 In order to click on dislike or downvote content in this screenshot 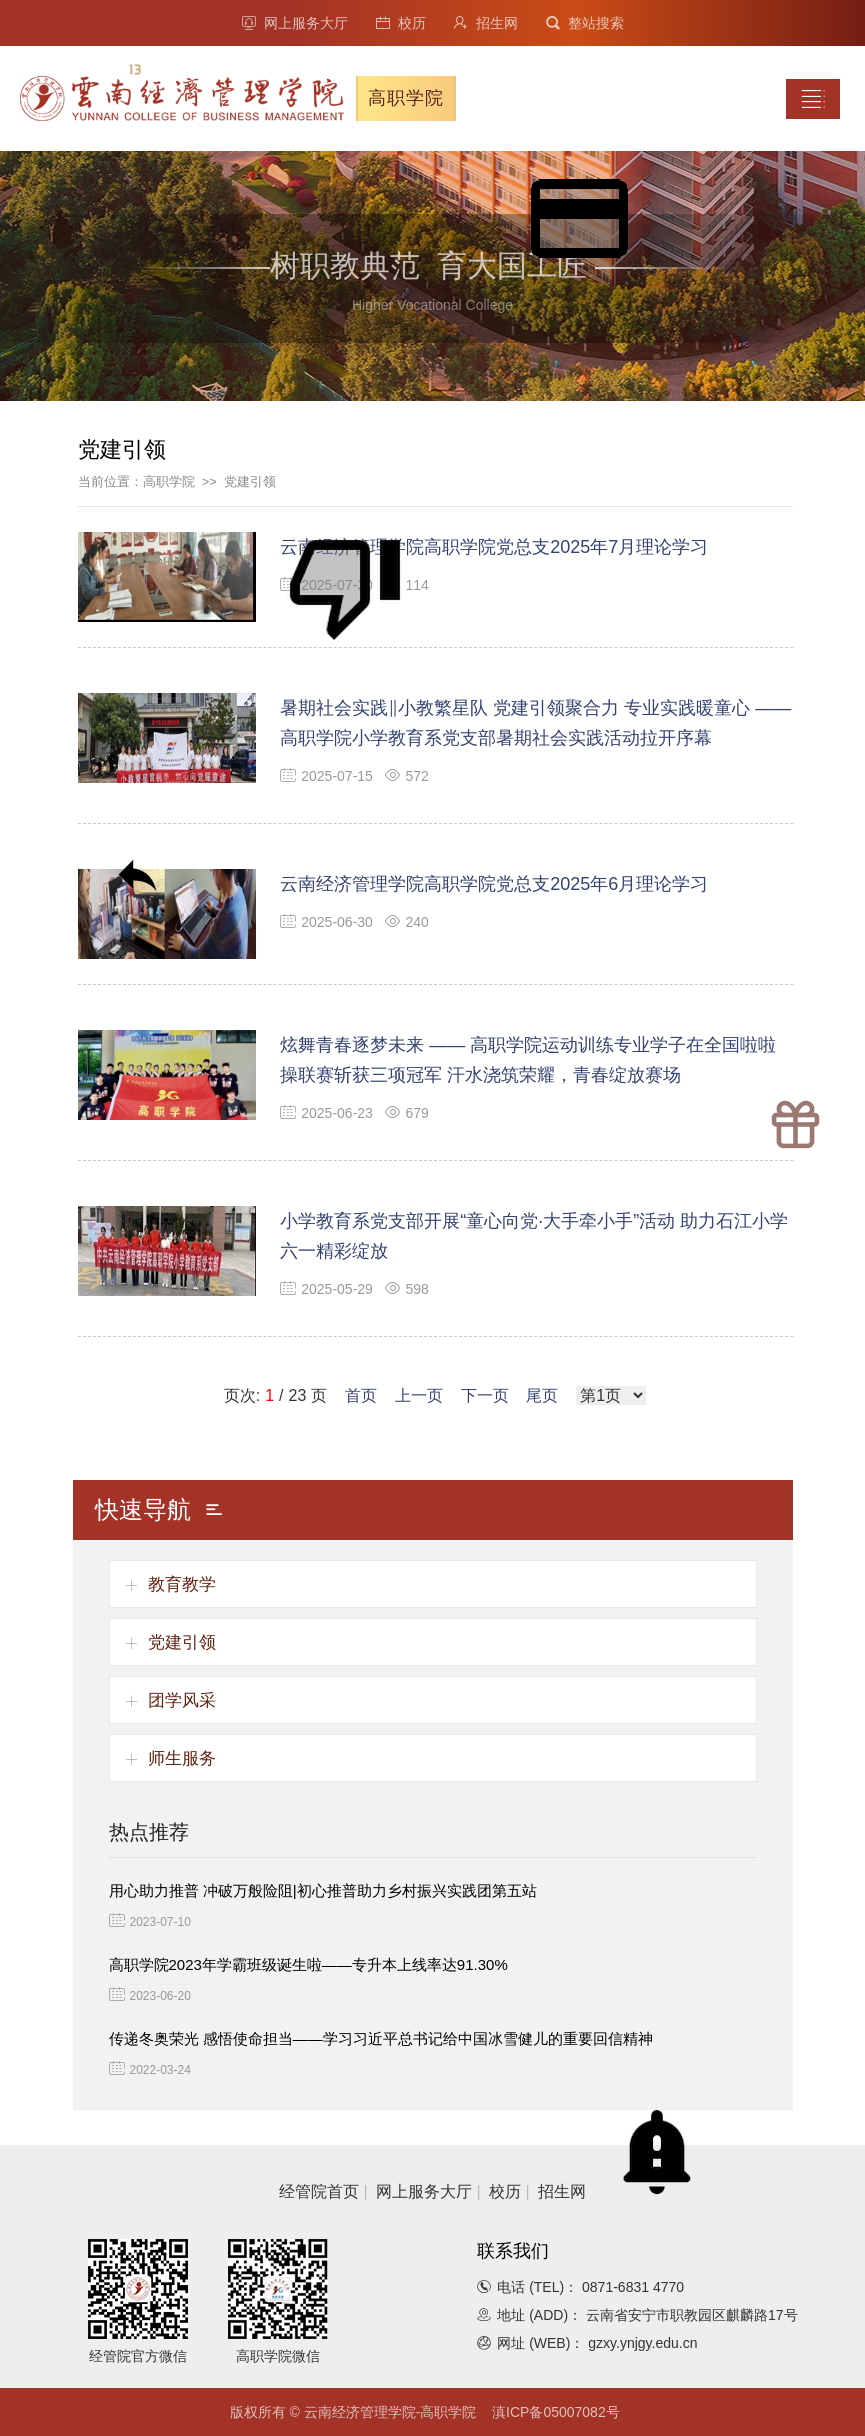, I will do `click(345, 585)`.